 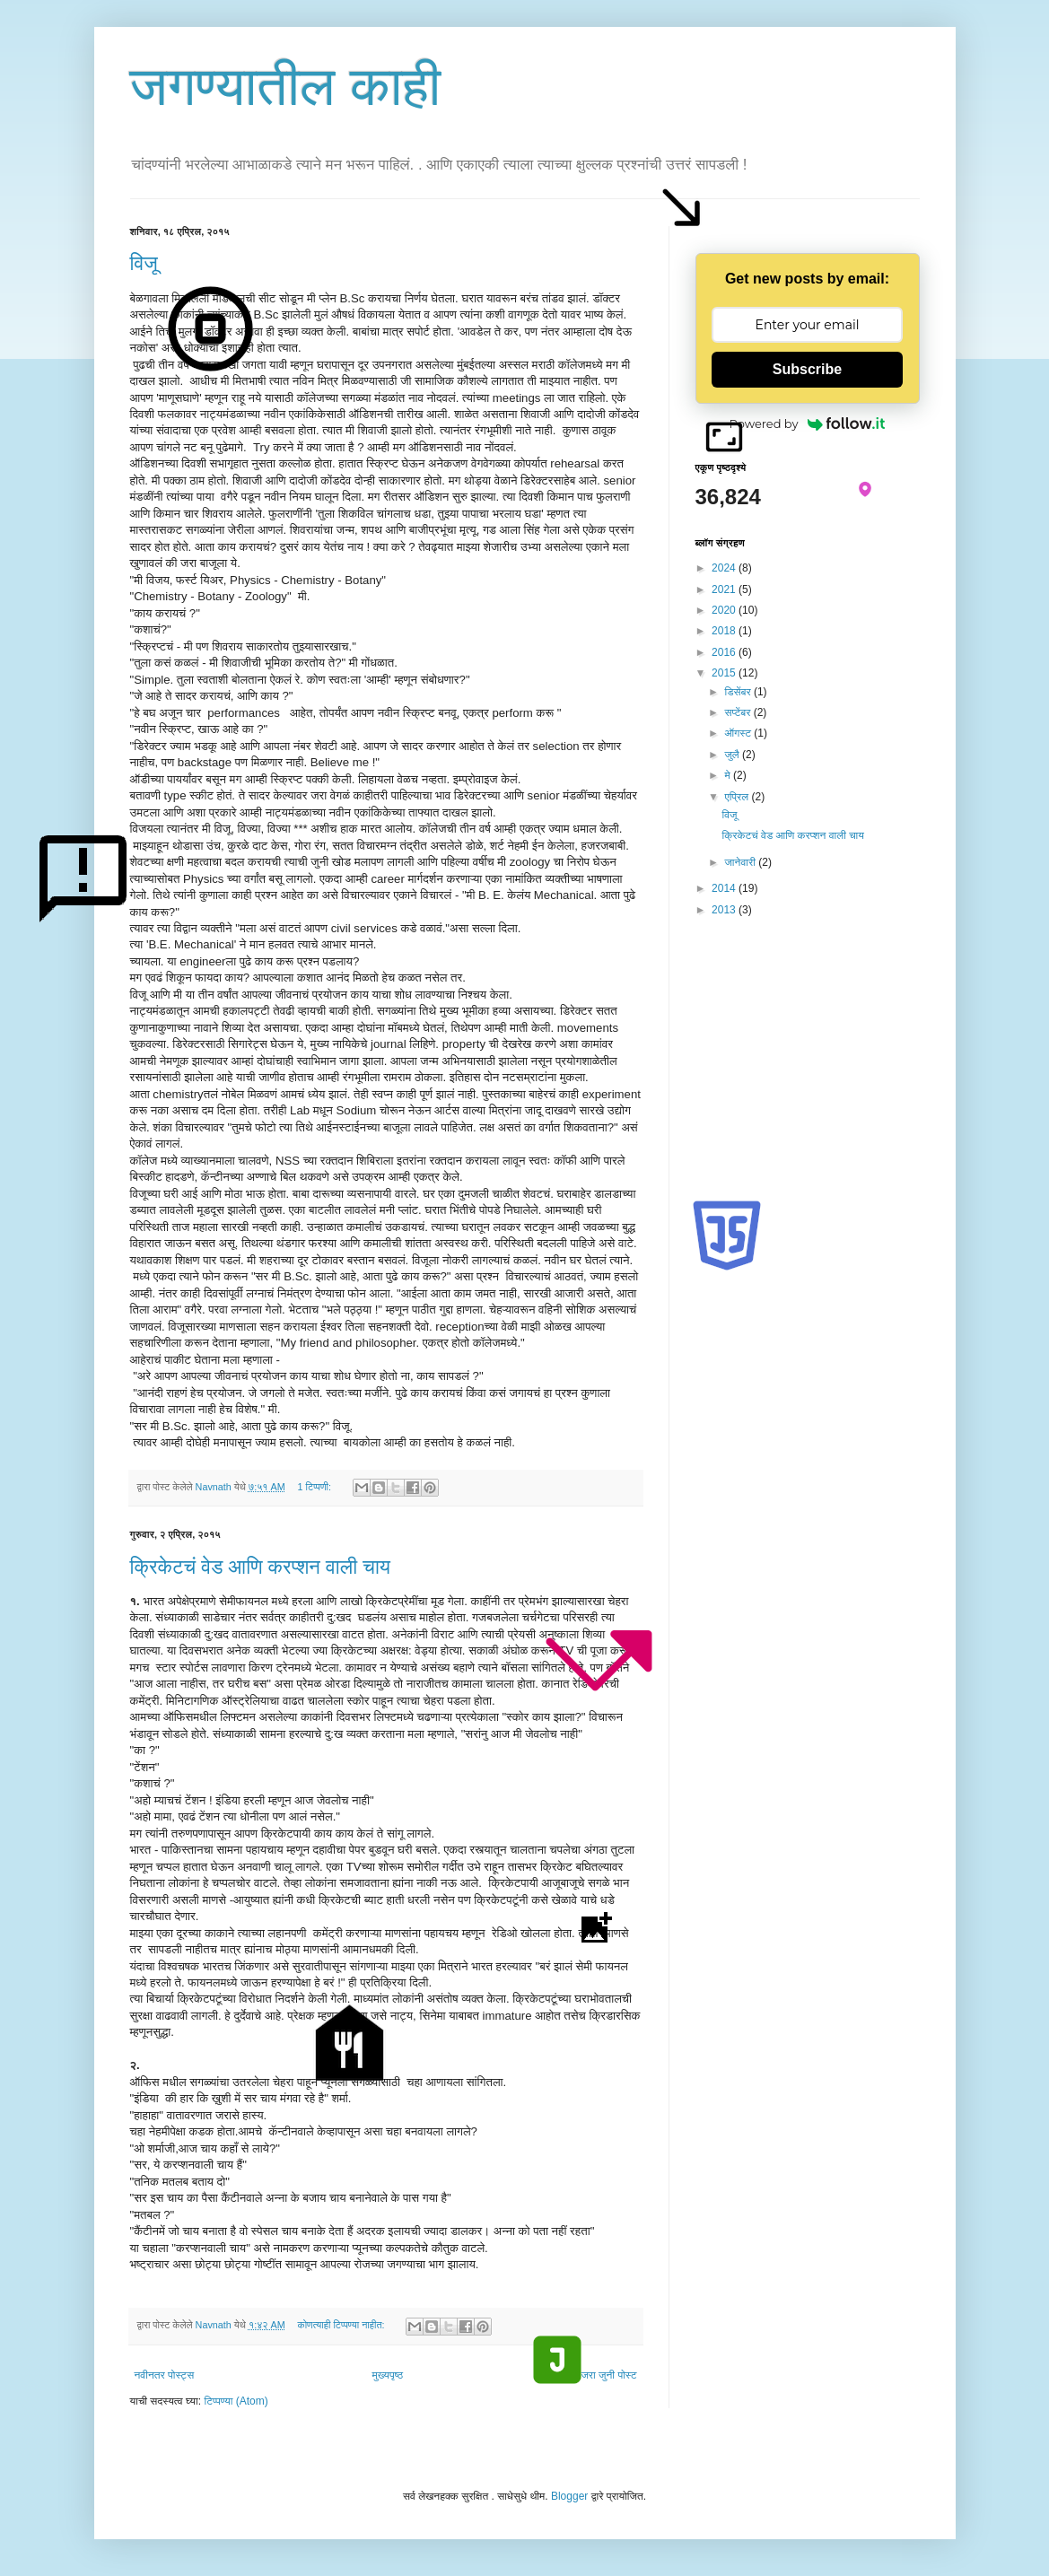 I want to click on stop playback or recording, so click(x=210, y=328).